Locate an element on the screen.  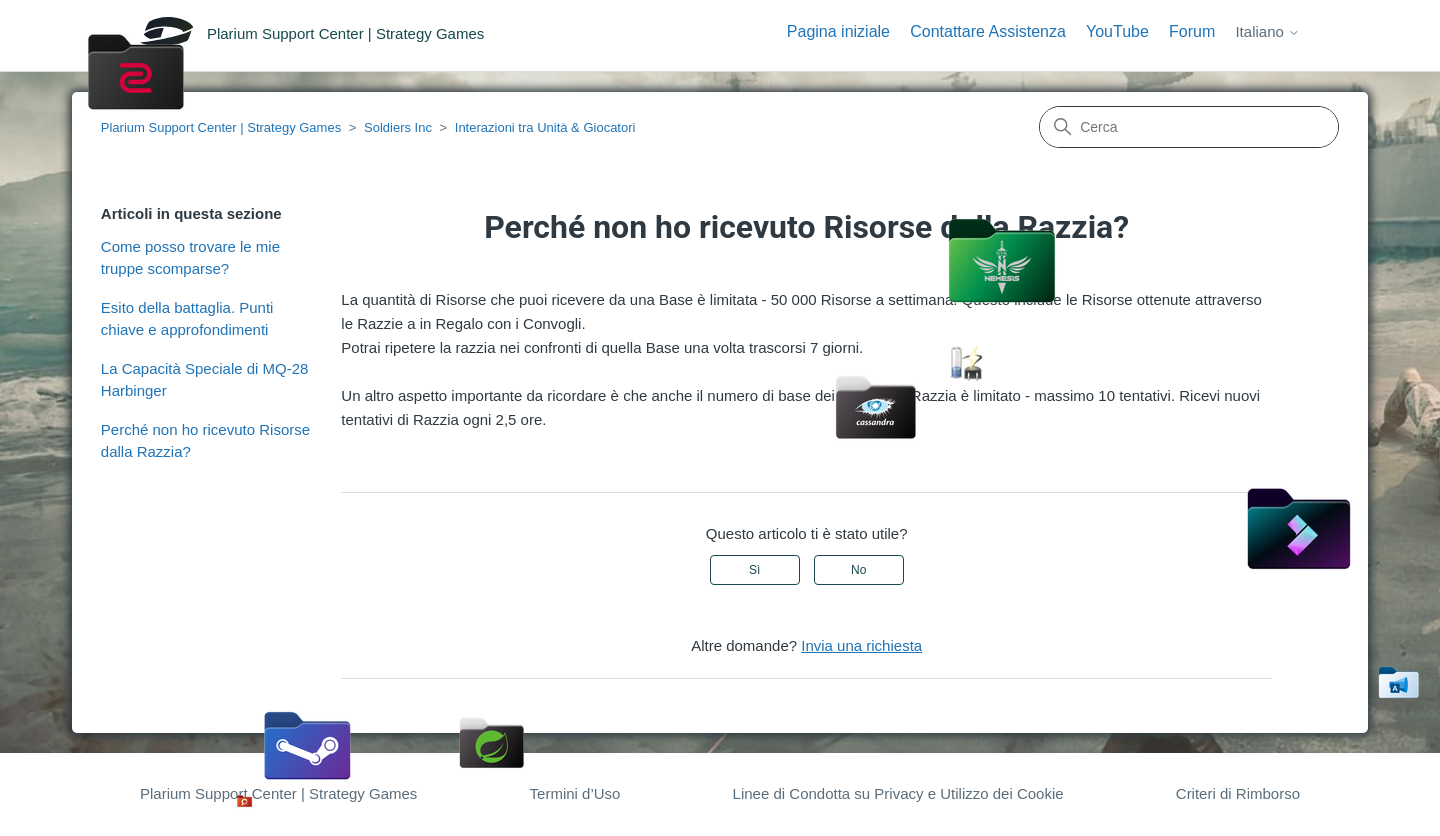
open microsoft advertising files folder is located at coordinates (1398, 683).